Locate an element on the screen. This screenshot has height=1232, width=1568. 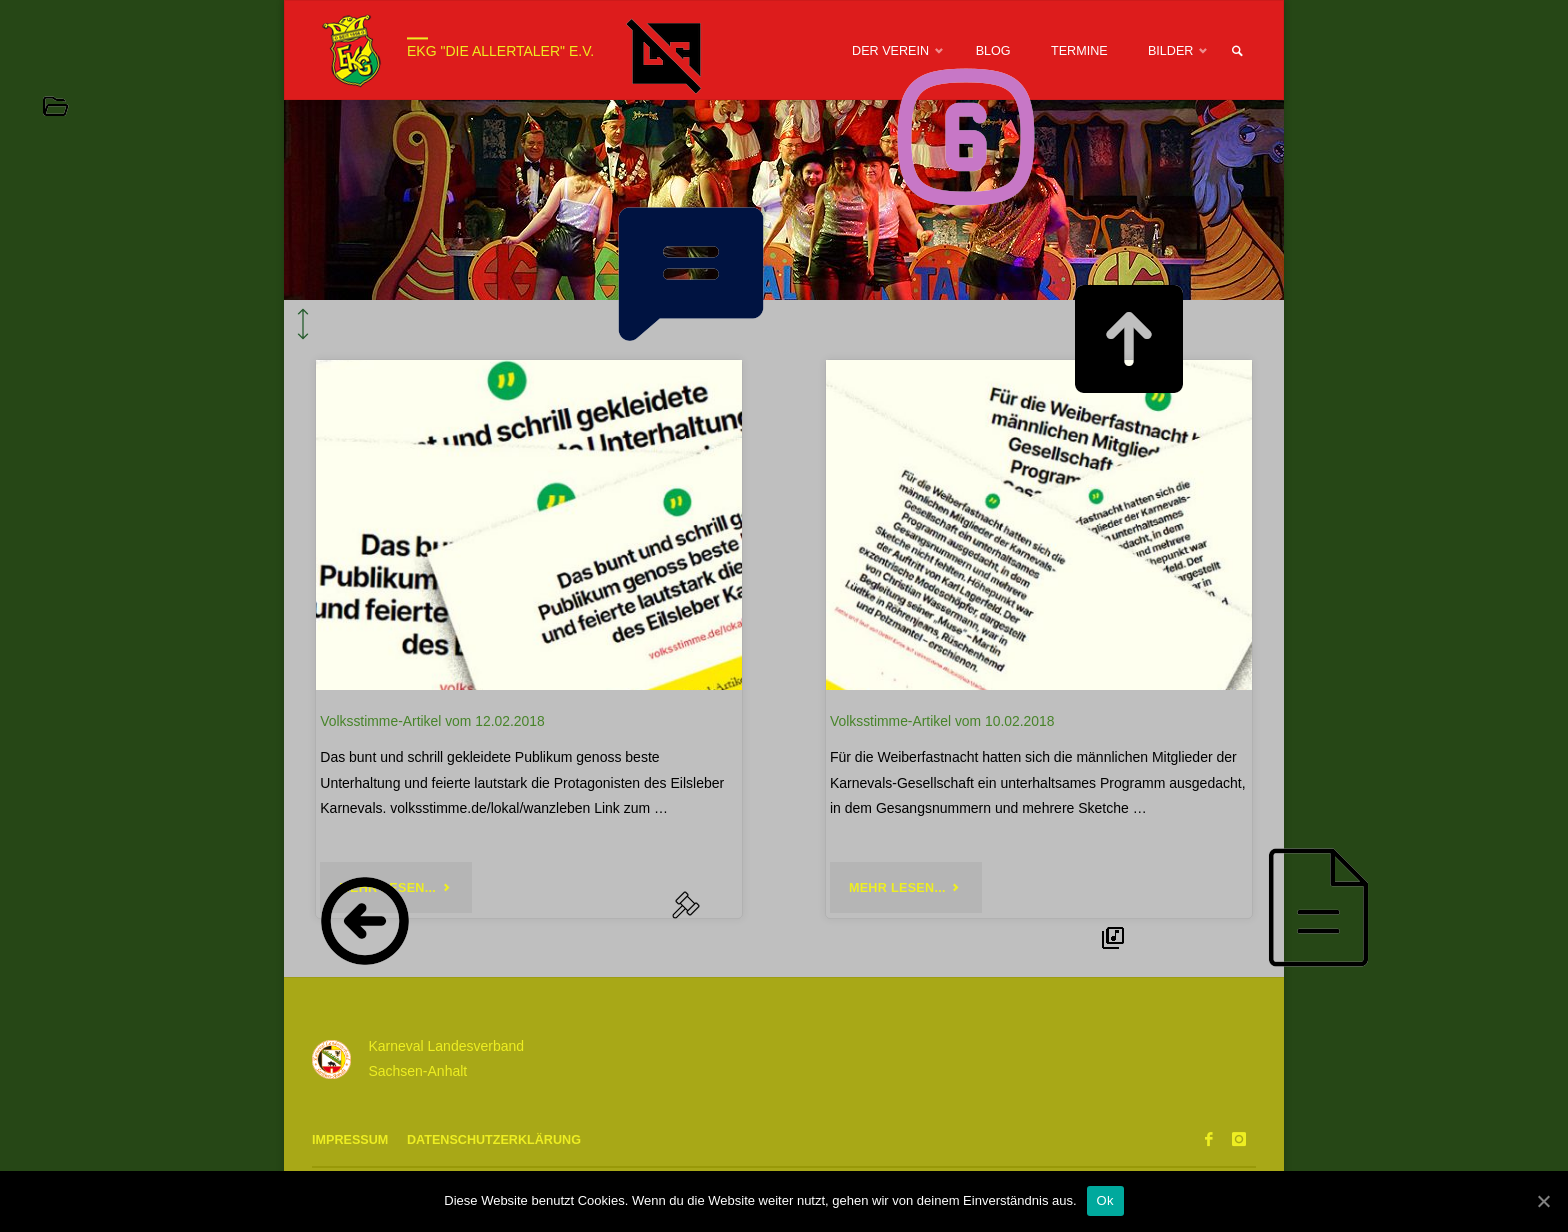
open folder to view contents is located at coordinates (55, 107).